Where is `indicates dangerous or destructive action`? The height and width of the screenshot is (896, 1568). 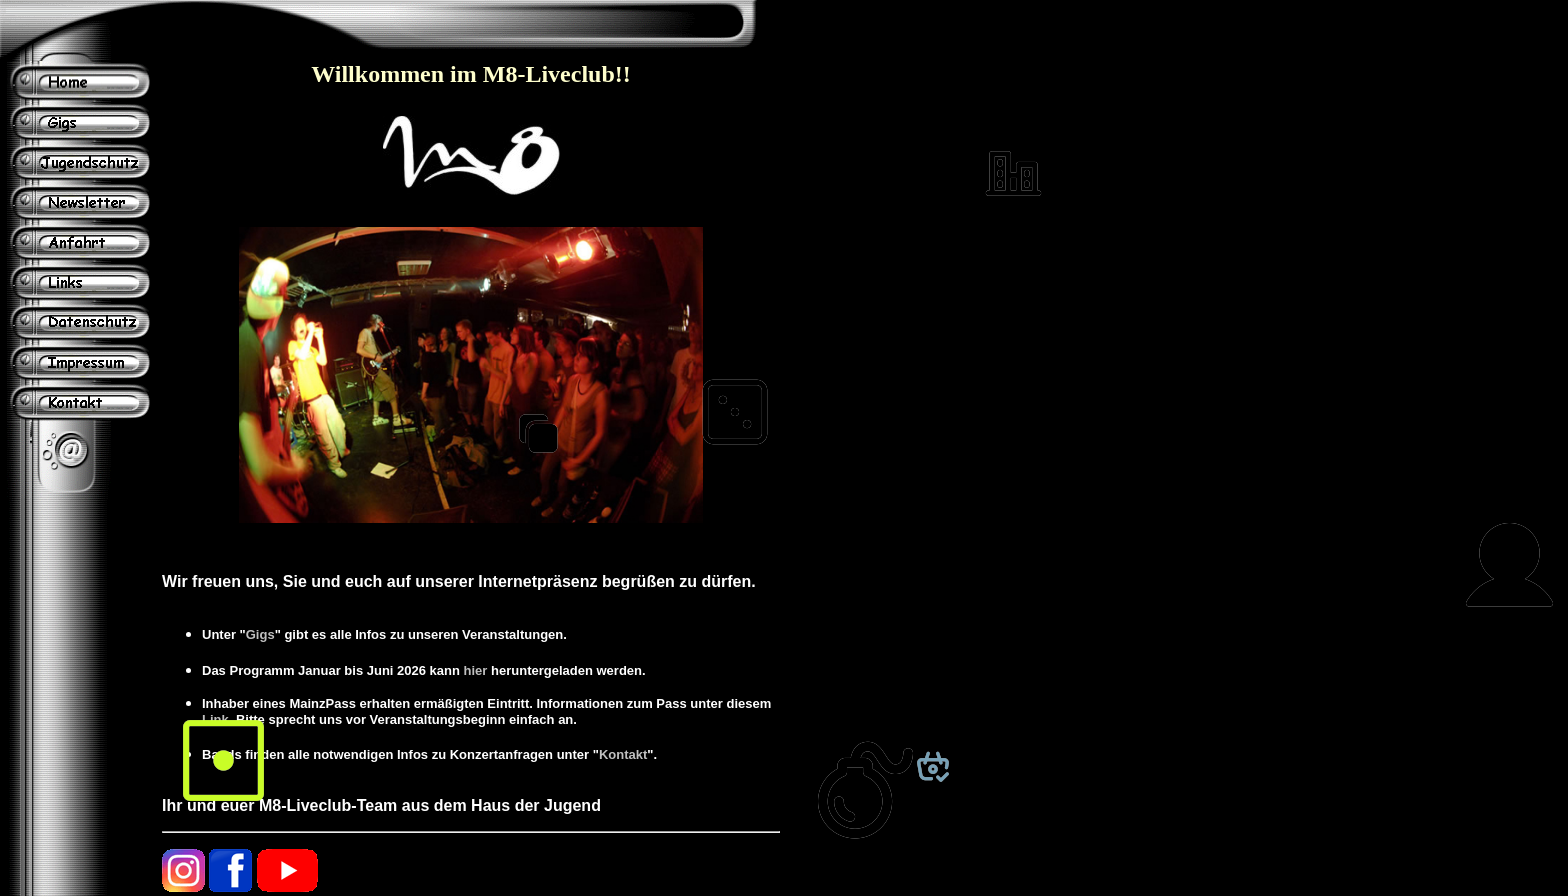 indicates dangerous or destructive action is located at coordinates (861, 788).